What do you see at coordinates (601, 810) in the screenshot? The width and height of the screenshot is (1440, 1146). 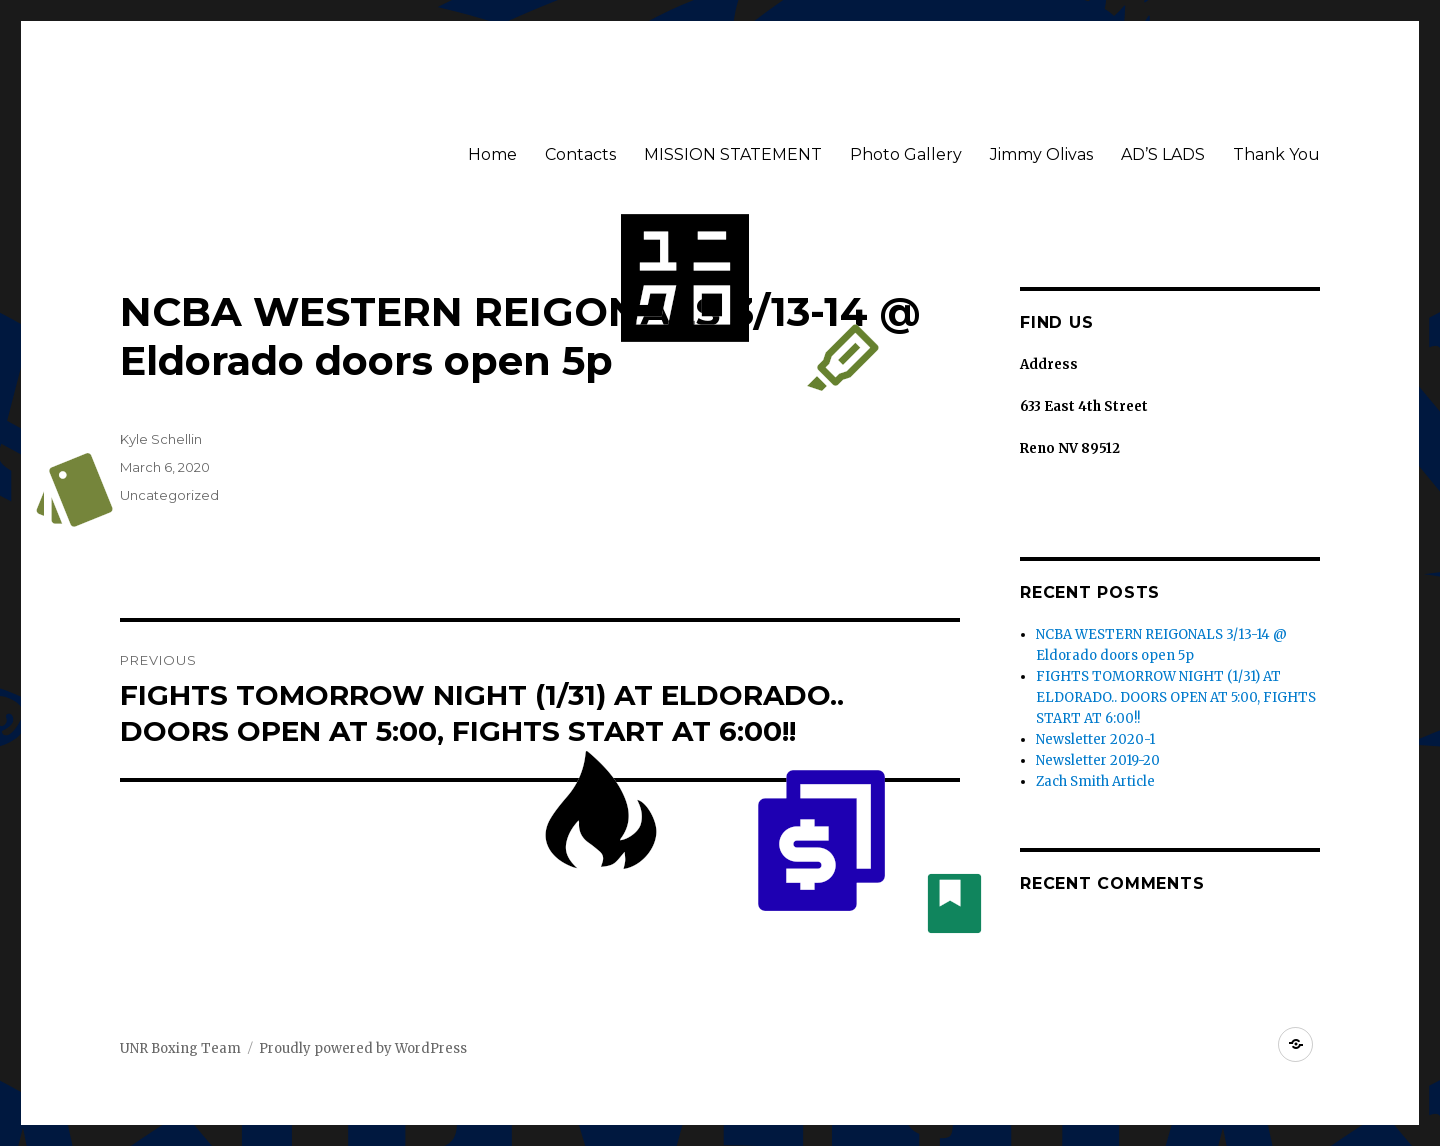 I see `fireship brand logo` at bounding box center [601, 810].